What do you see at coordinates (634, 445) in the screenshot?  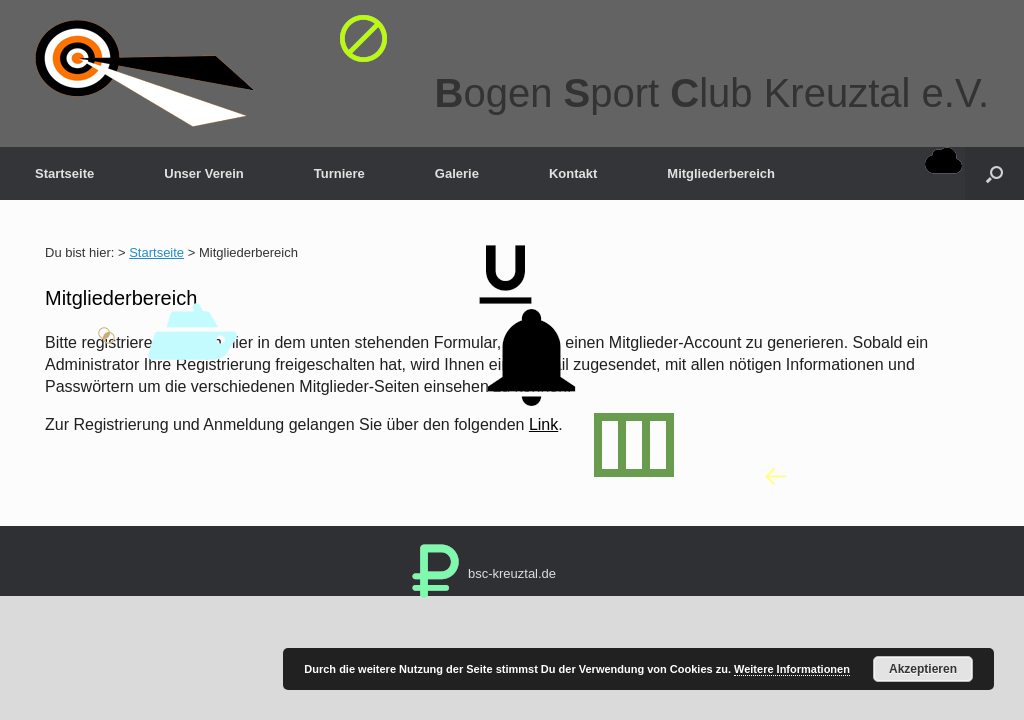 I see `switch to column view layout` at bounding box center [634, 445].